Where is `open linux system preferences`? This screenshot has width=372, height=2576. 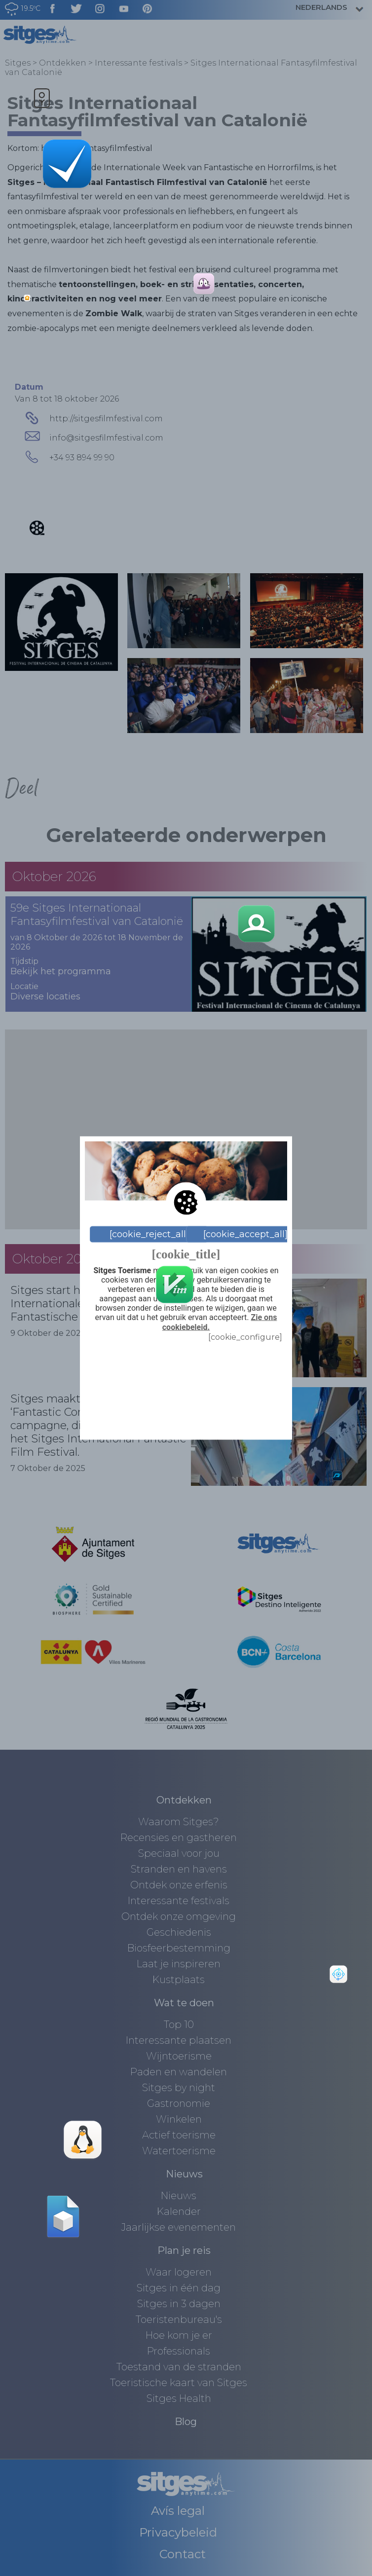
open linux system preferences is located at coordinates (82, 2139).